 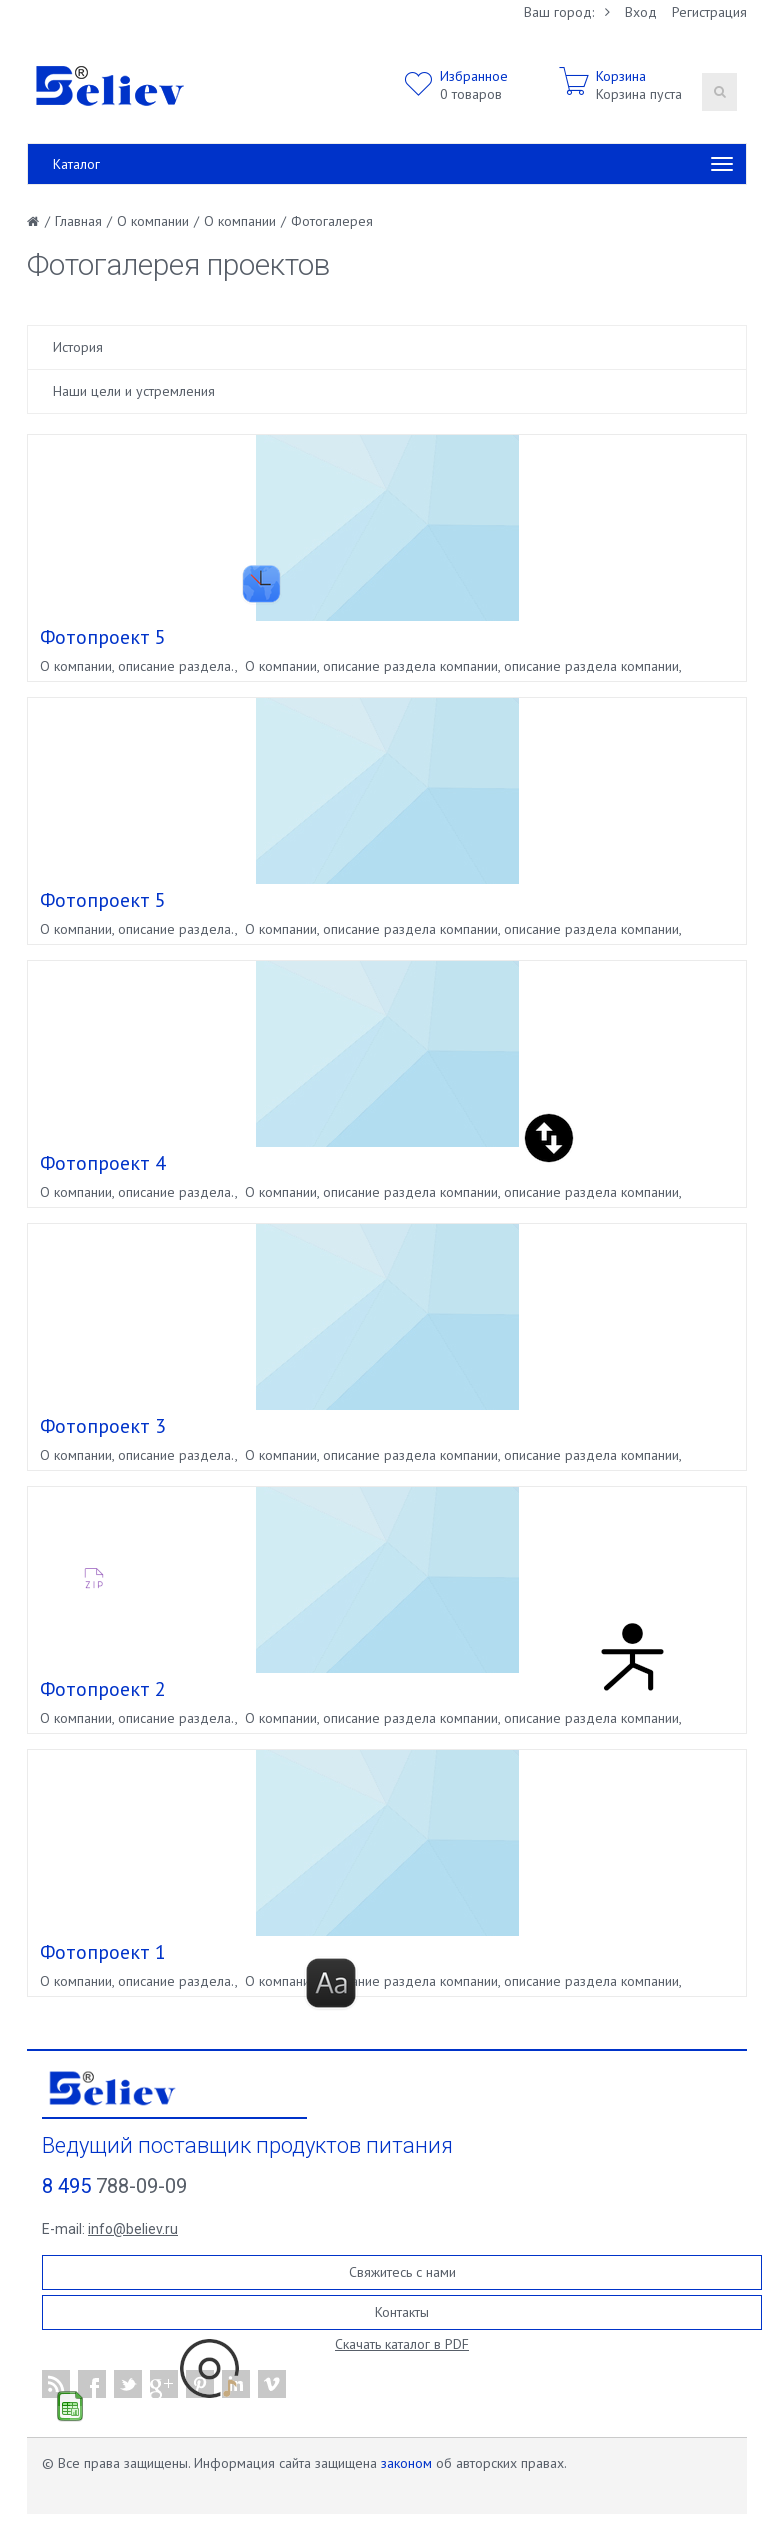 I want to click on audio CD or music disc, so click(x=209, y=2368).